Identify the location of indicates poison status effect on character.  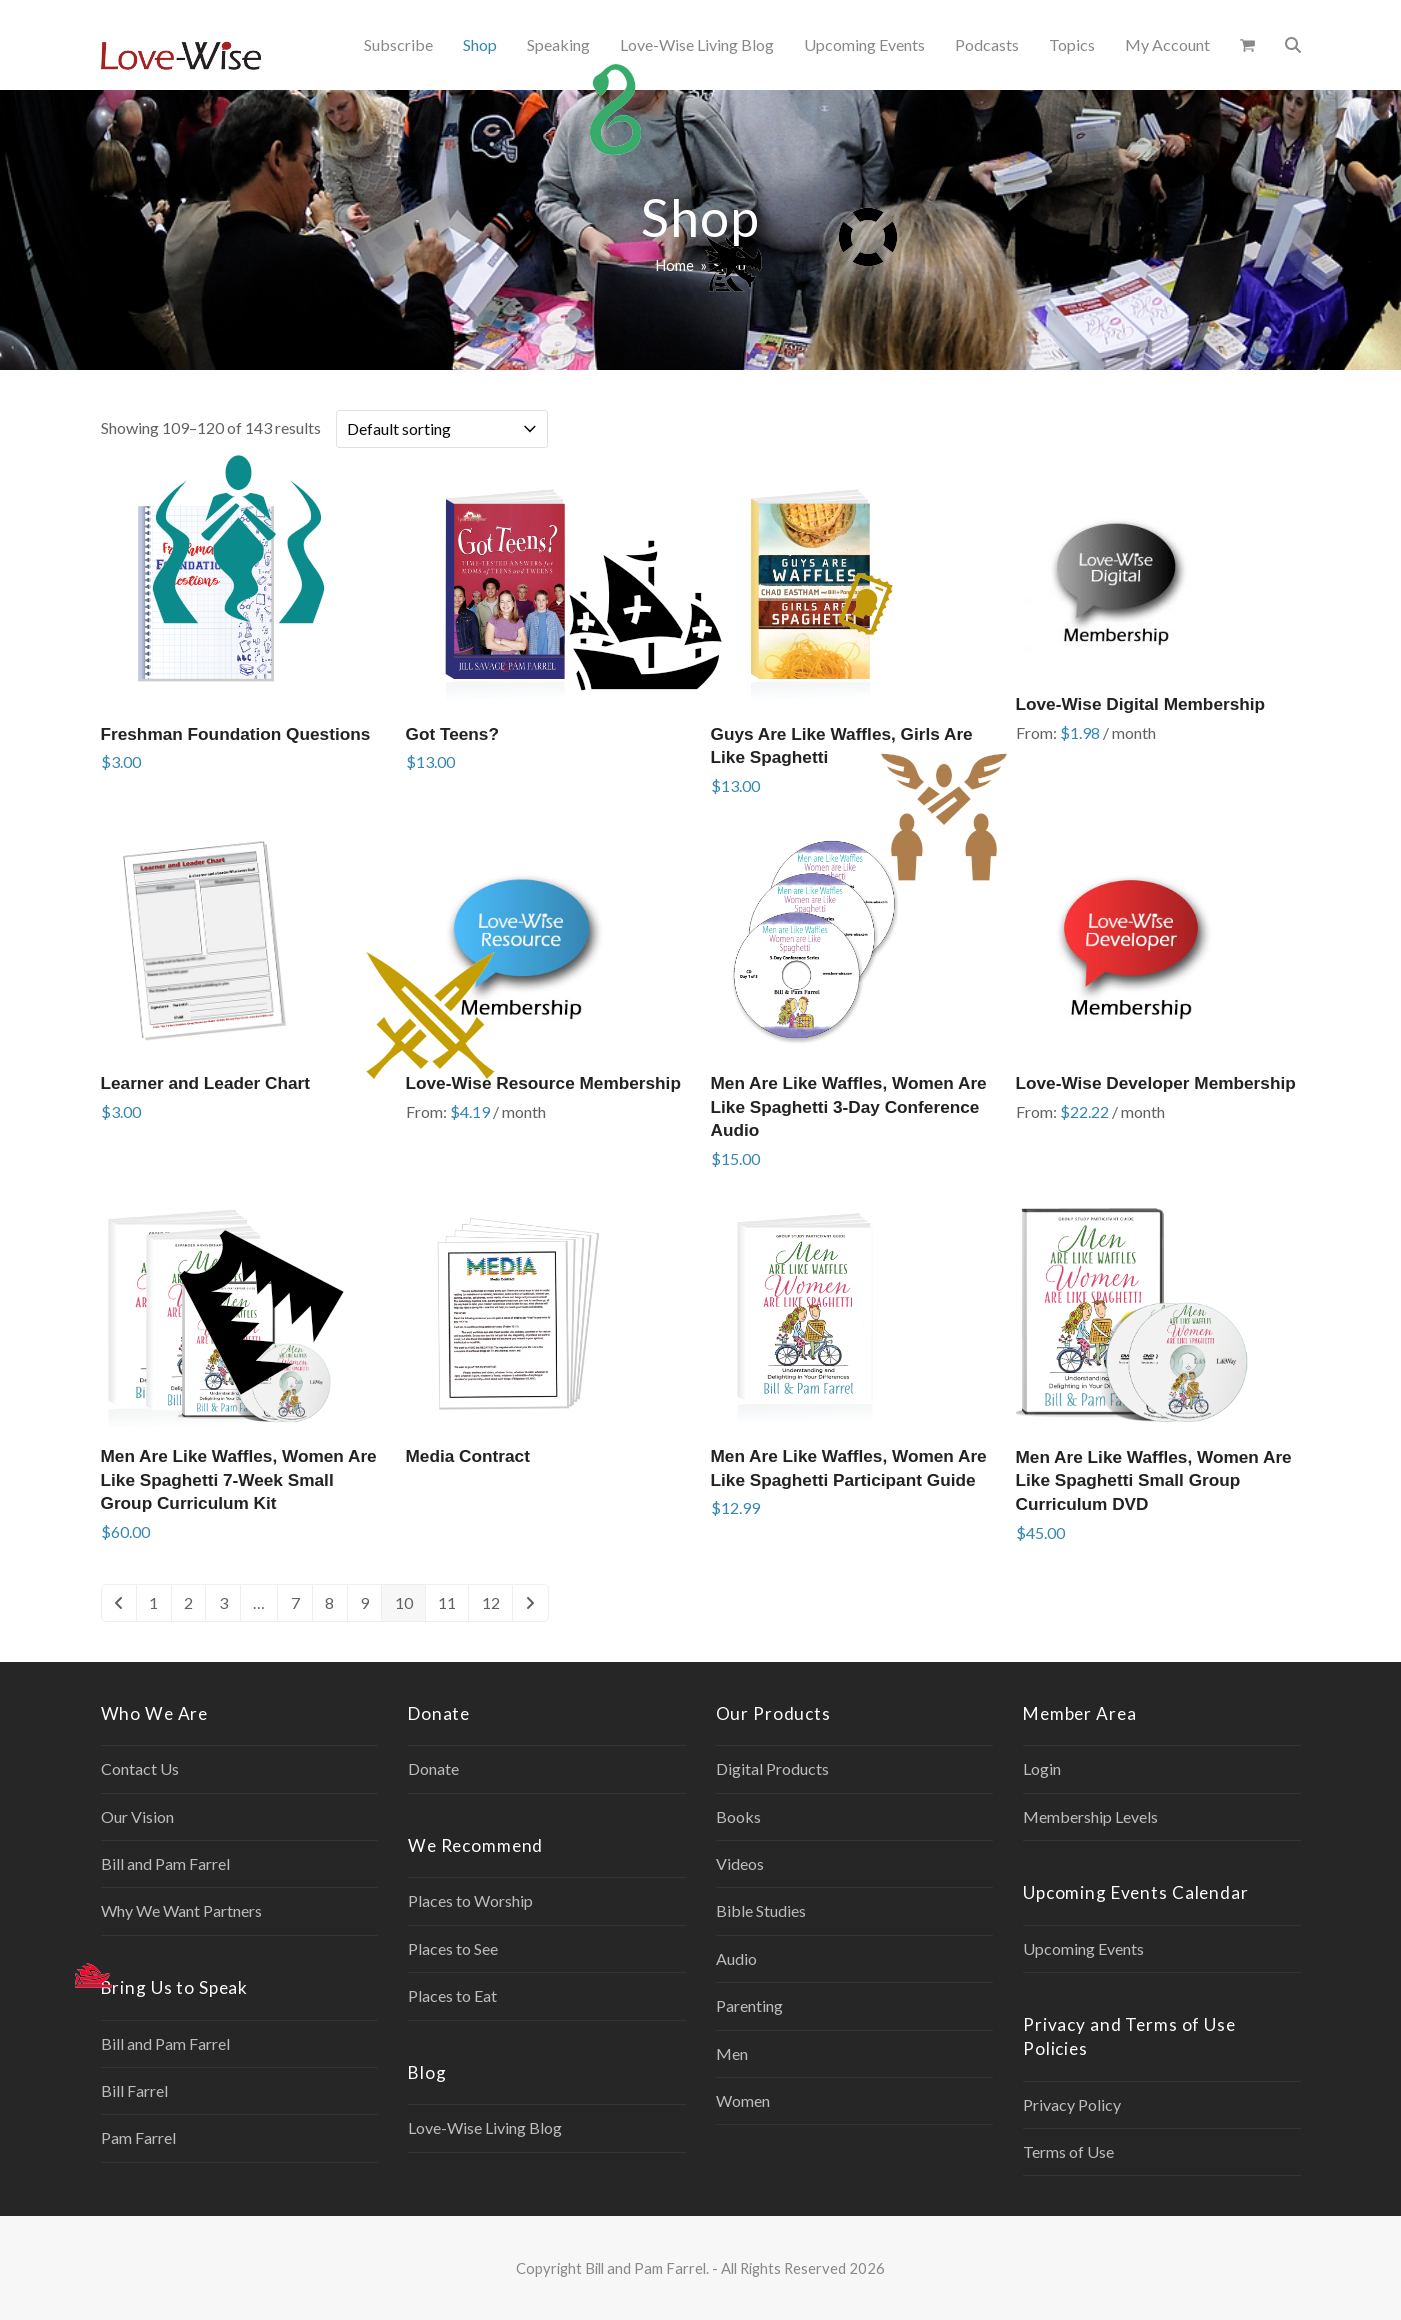
(615, 109).